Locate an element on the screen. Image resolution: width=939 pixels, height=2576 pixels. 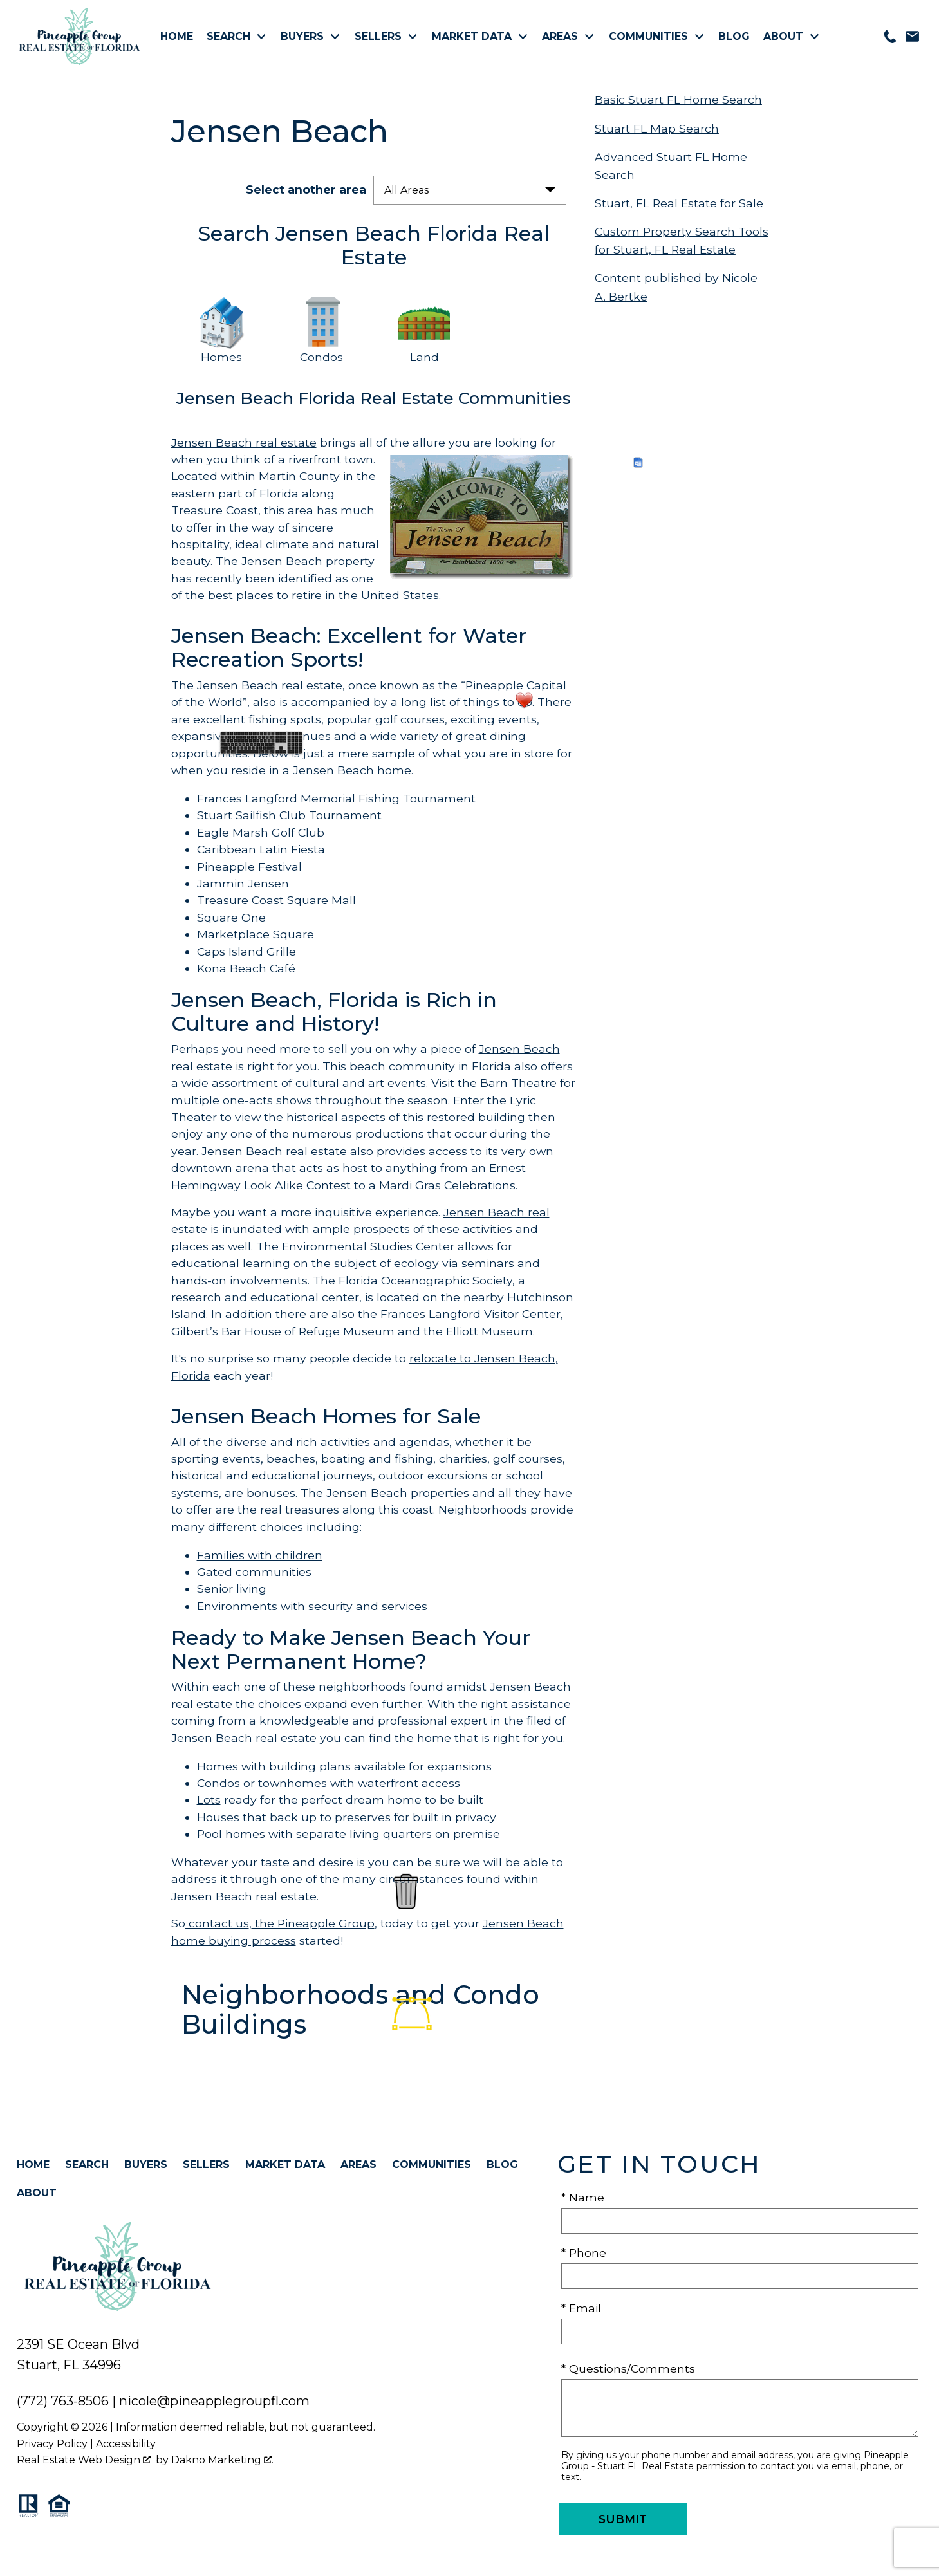
open a Microsoft Word document is located at coordinates (638, 462).